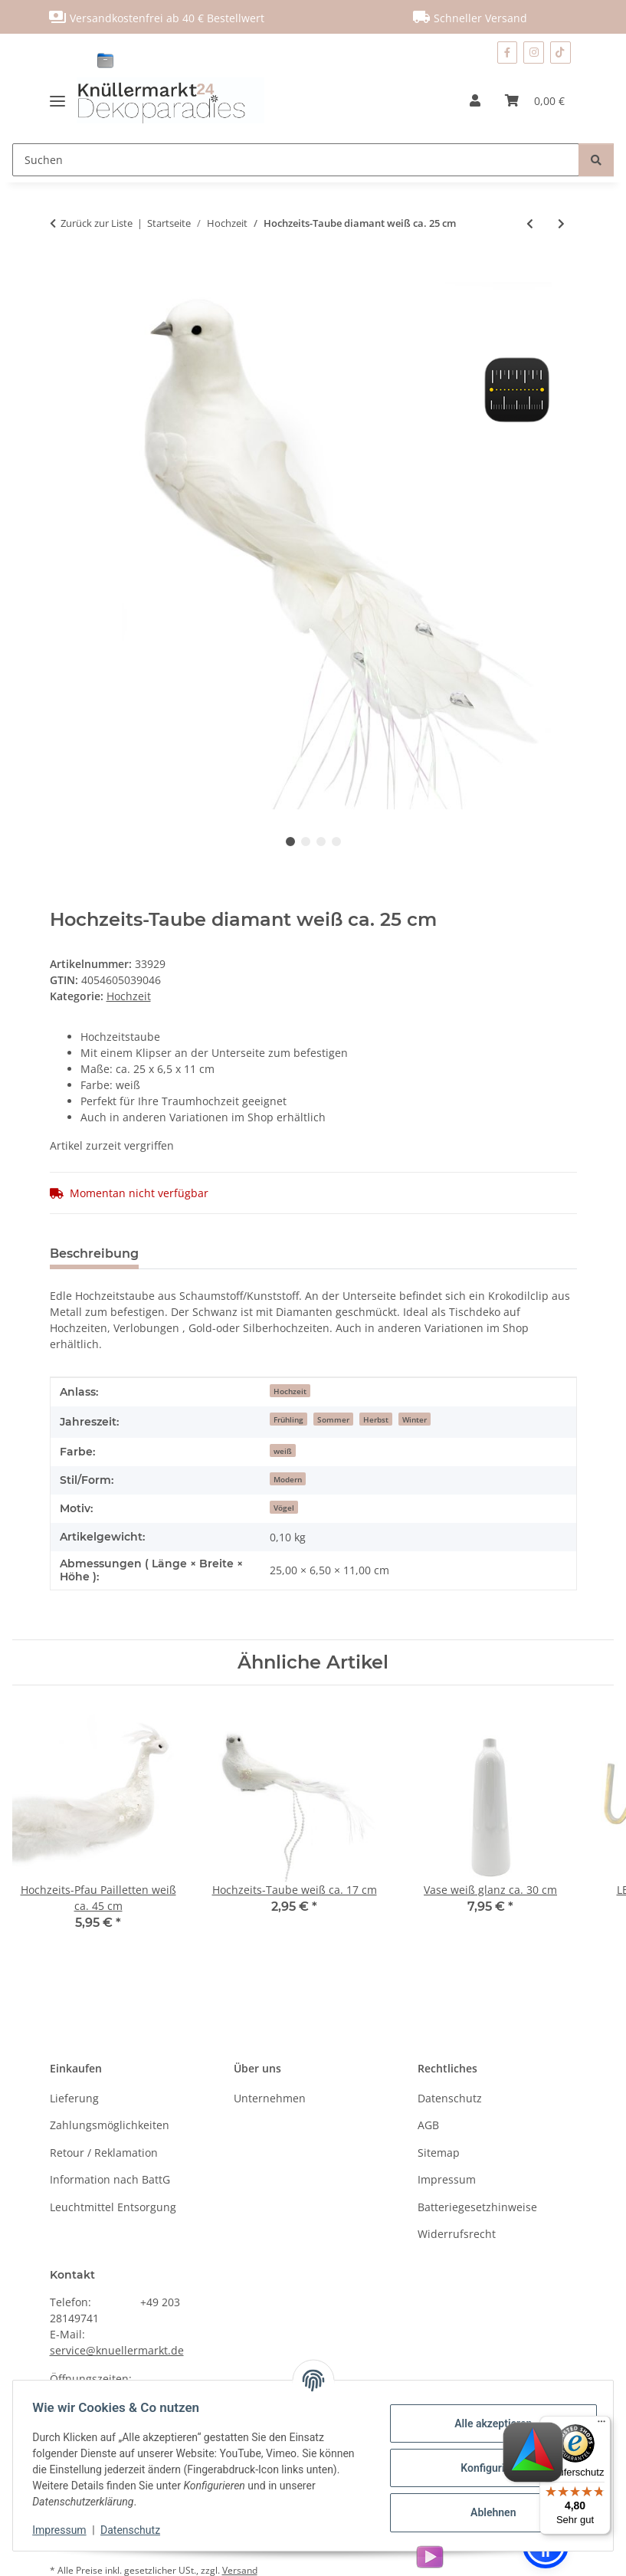 The width and height of the screenshot is (626, 2576). I want to click on open the measure app to check dimensions, so click(516, 389).